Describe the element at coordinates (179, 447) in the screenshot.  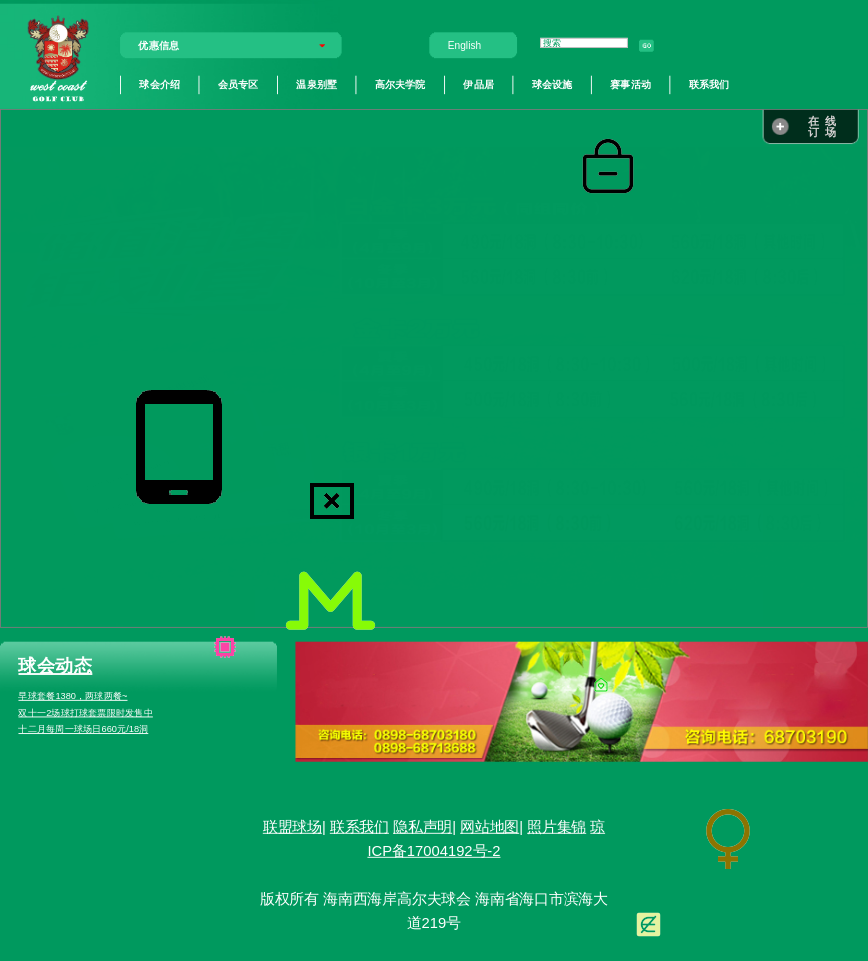
I see `switch to tablet view or mode` at that location.